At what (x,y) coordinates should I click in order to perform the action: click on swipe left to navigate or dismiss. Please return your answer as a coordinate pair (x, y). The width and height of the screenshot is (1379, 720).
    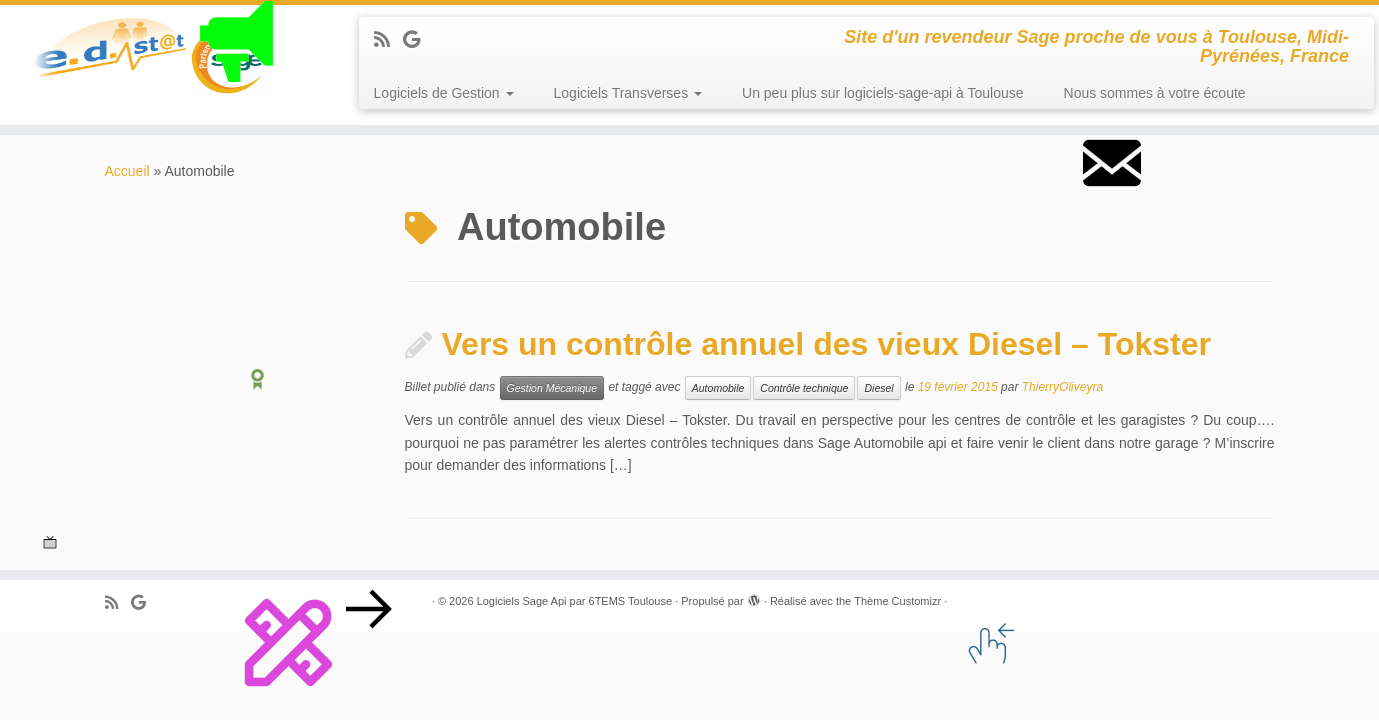
    Looking at the image, I should click on (989, 645).